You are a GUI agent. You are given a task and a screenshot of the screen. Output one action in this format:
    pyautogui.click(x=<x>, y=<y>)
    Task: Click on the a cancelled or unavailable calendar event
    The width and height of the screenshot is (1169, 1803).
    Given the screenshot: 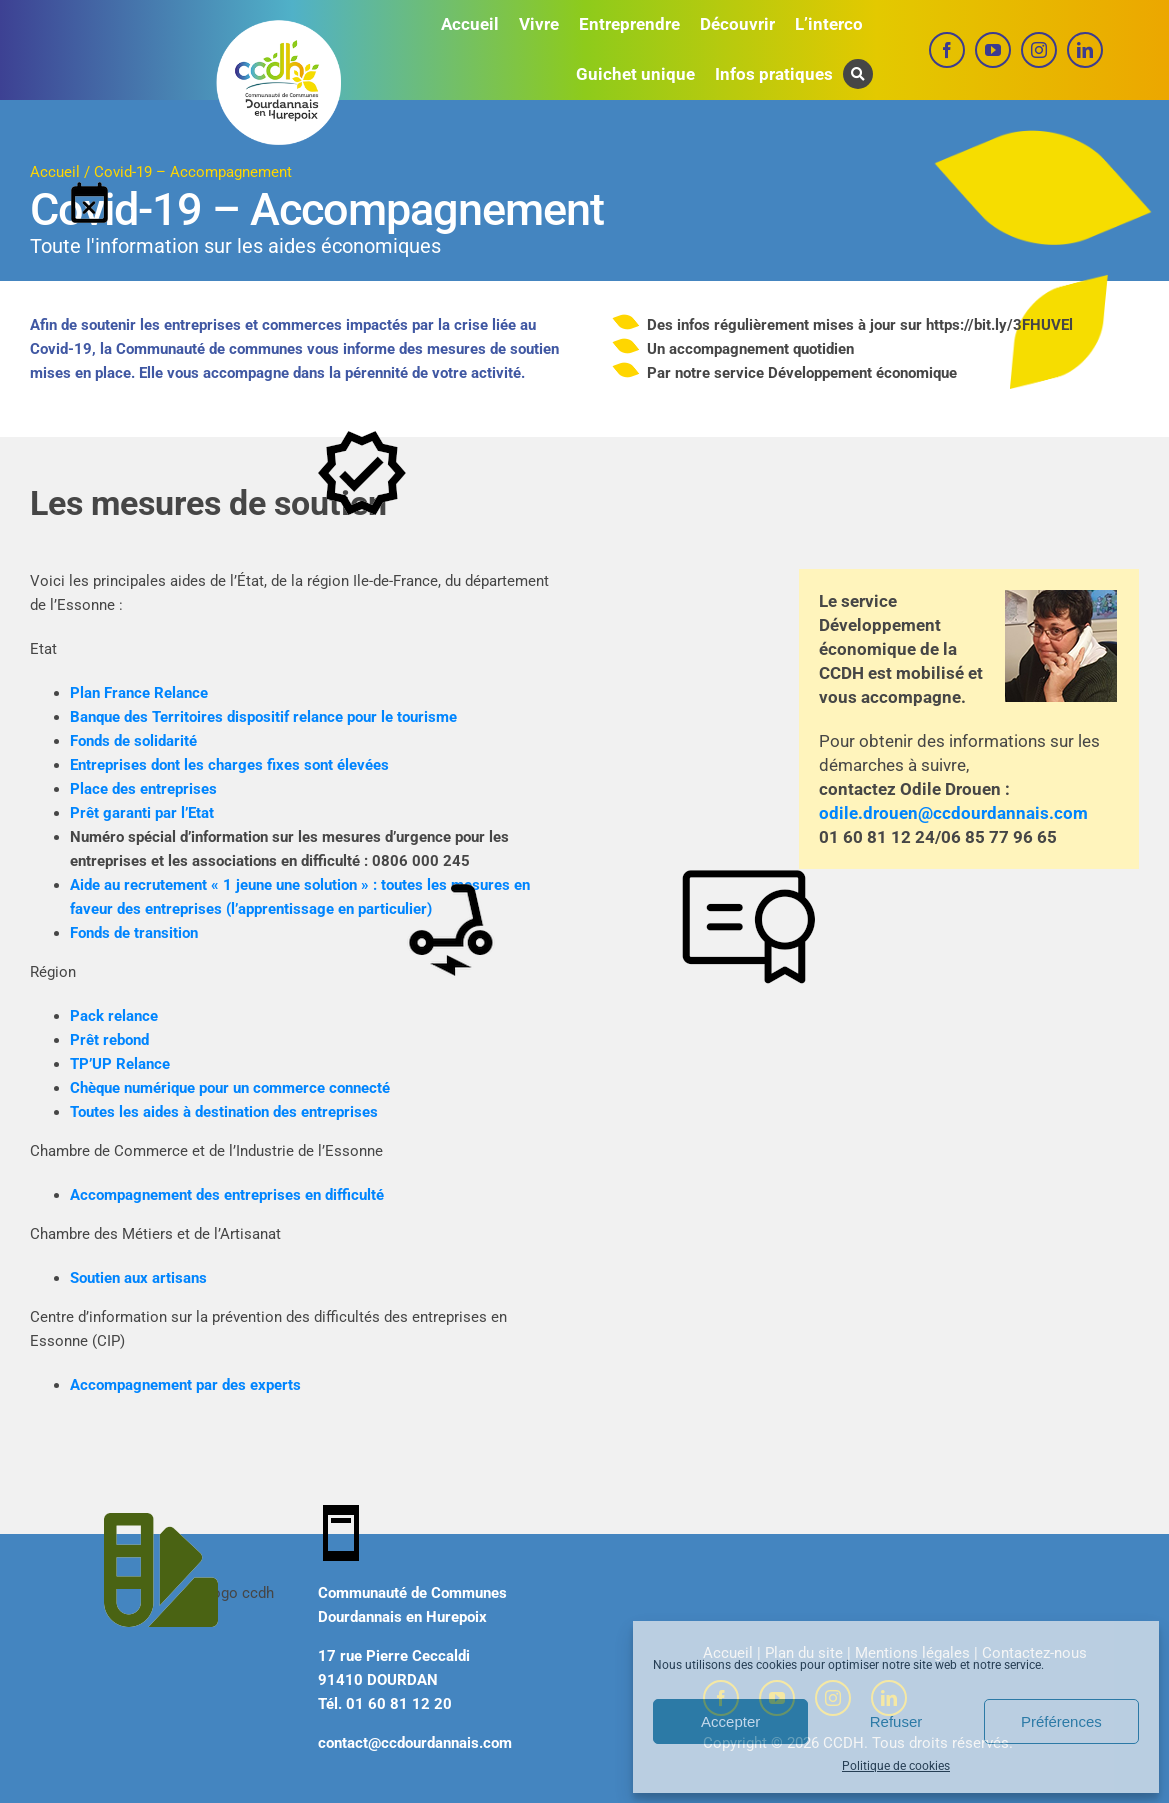 What is the action you would take?
    pyautogui.click(x=89, y=204)
    